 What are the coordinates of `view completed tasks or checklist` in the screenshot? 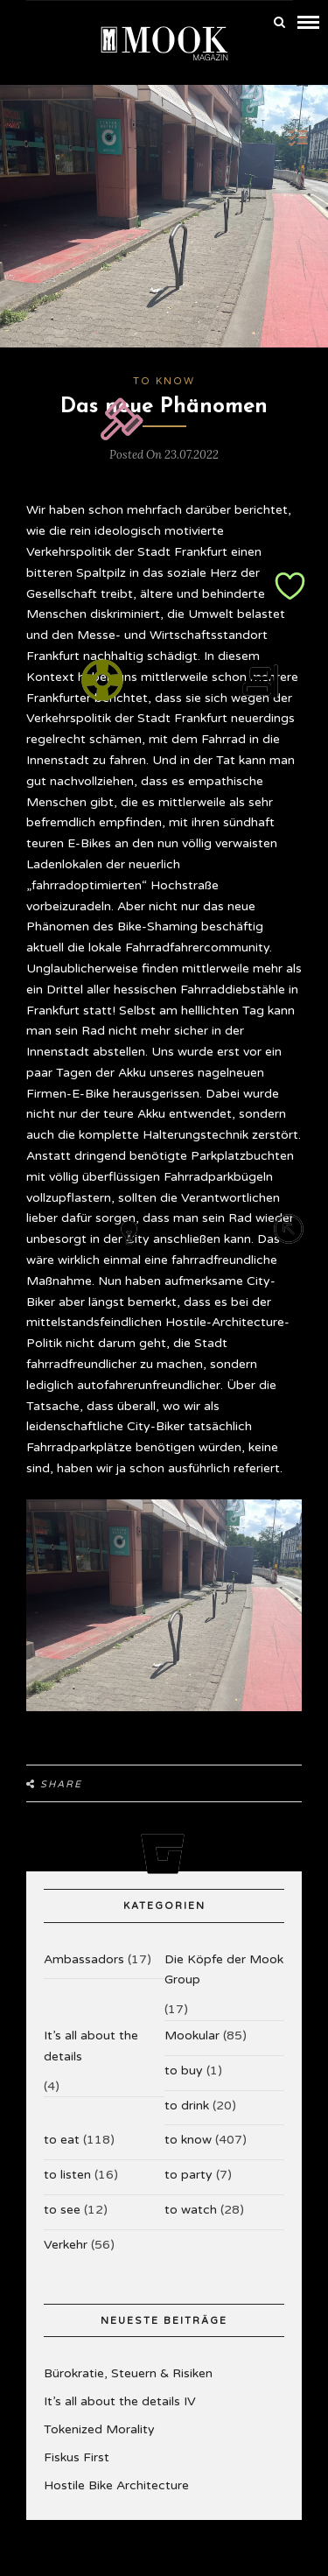 It's located at (298, 137).